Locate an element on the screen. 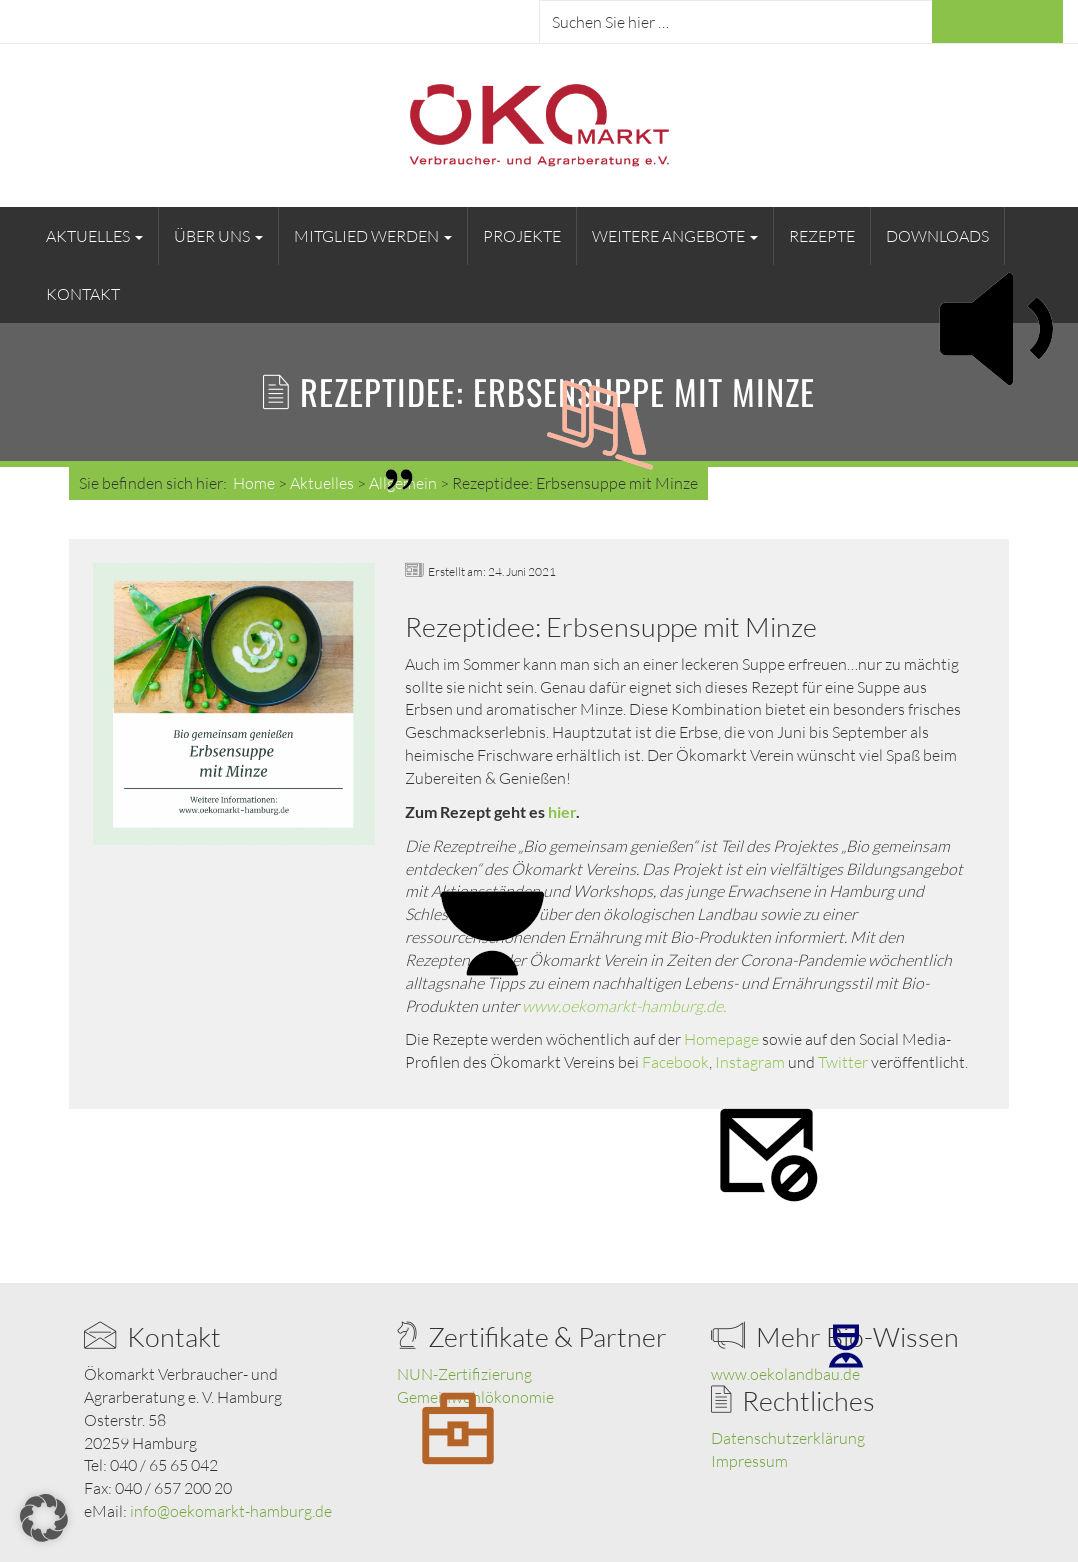 This screenshot has width=1078, height=1562. open the Kenmei manga tracking app is located at coordinates (600, 425).